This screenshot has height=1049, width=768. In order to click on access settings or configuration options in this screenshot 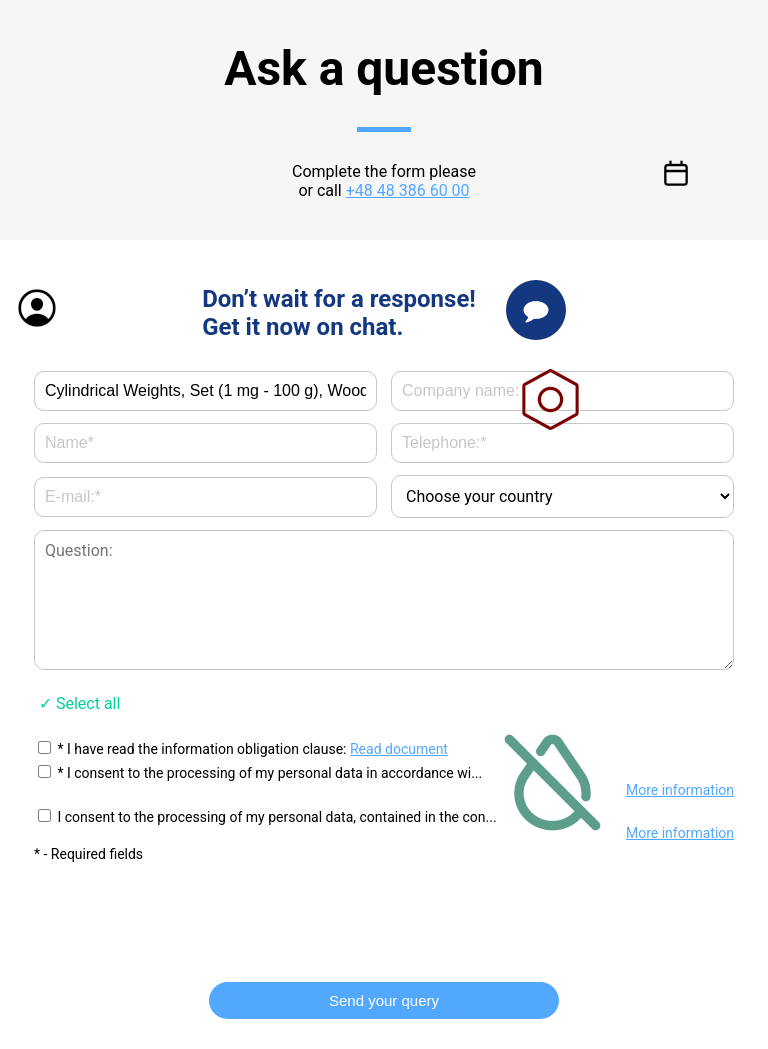, I will do `click(550, 399)`.